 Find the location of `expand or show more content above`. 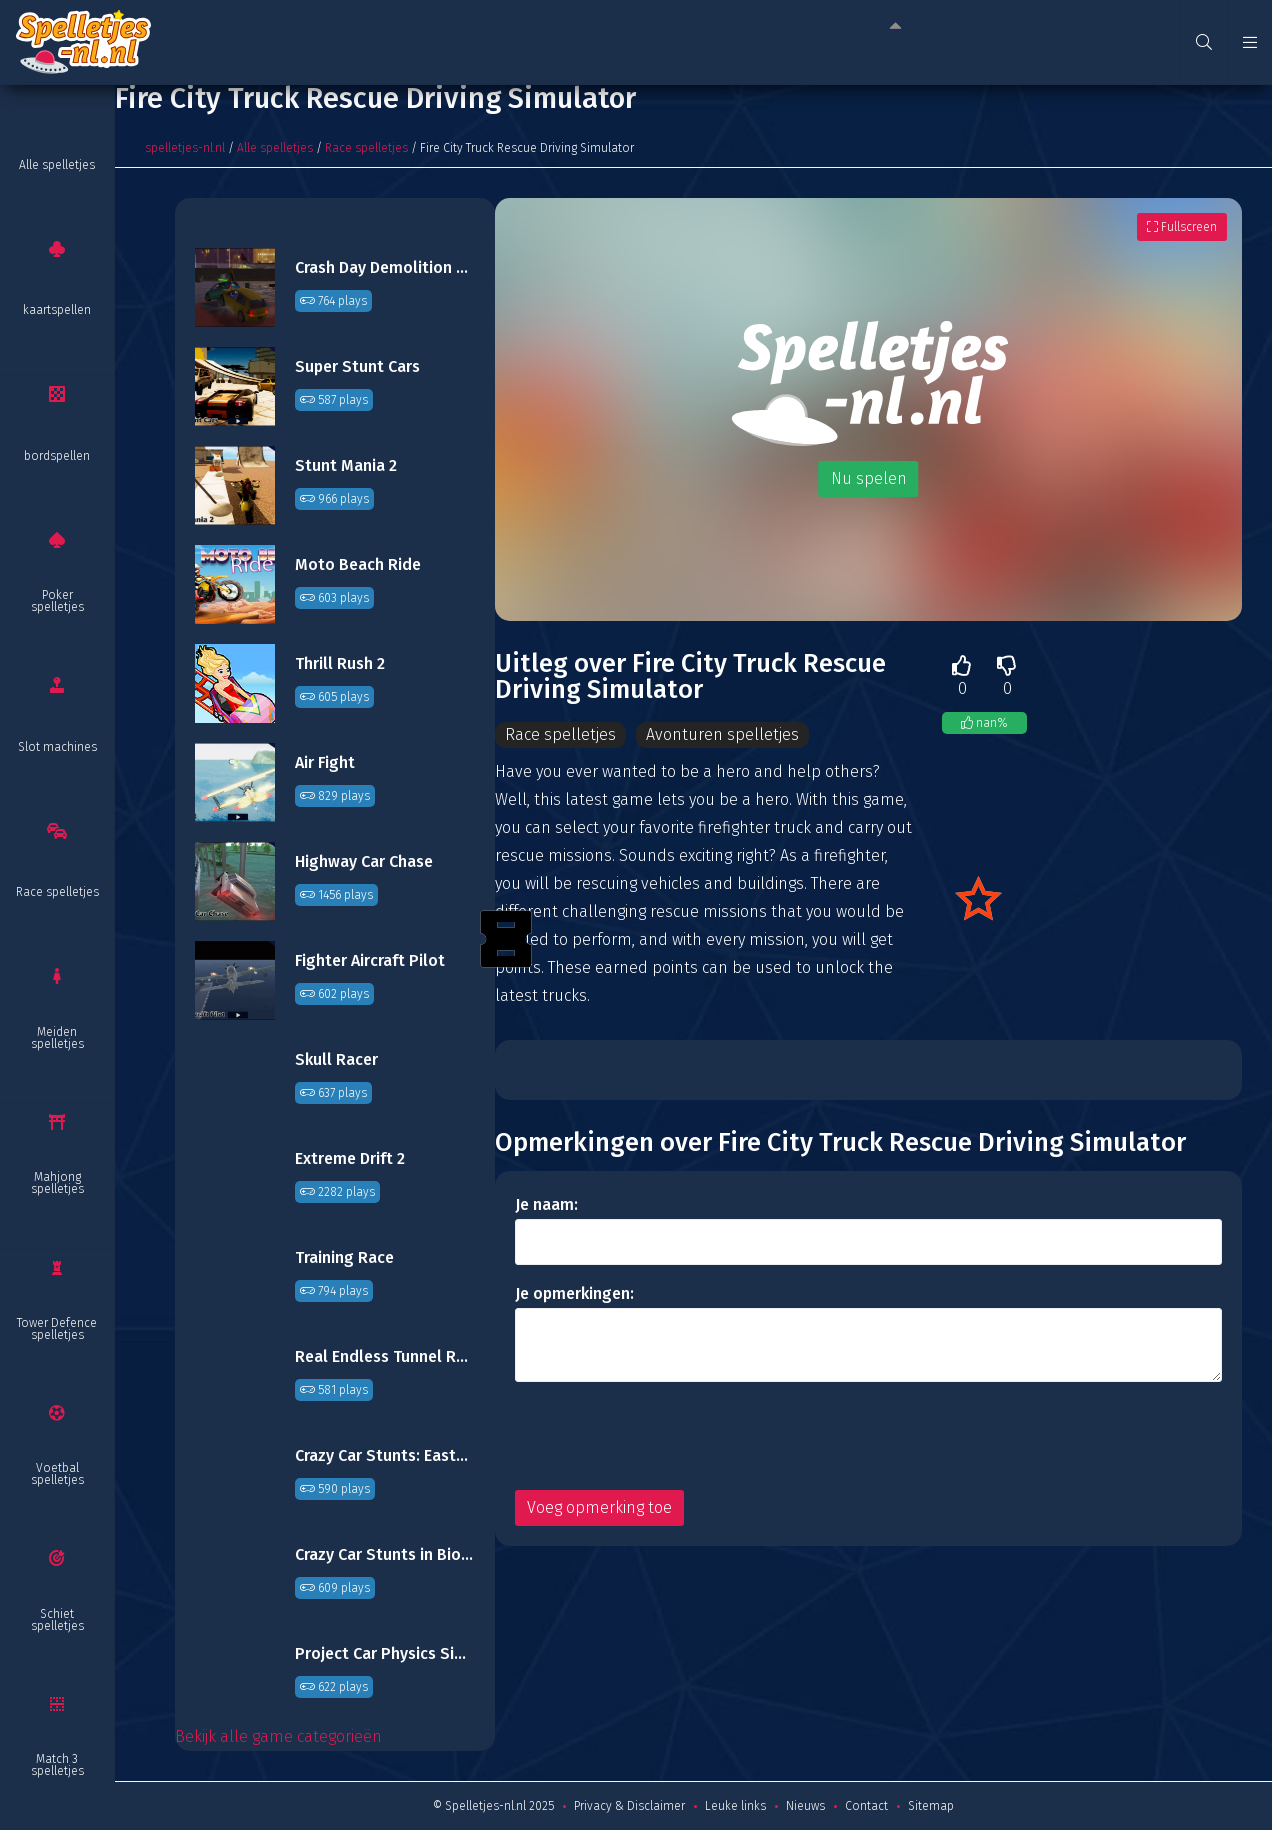

expand or show more content above is located at coordinates (895, 25).